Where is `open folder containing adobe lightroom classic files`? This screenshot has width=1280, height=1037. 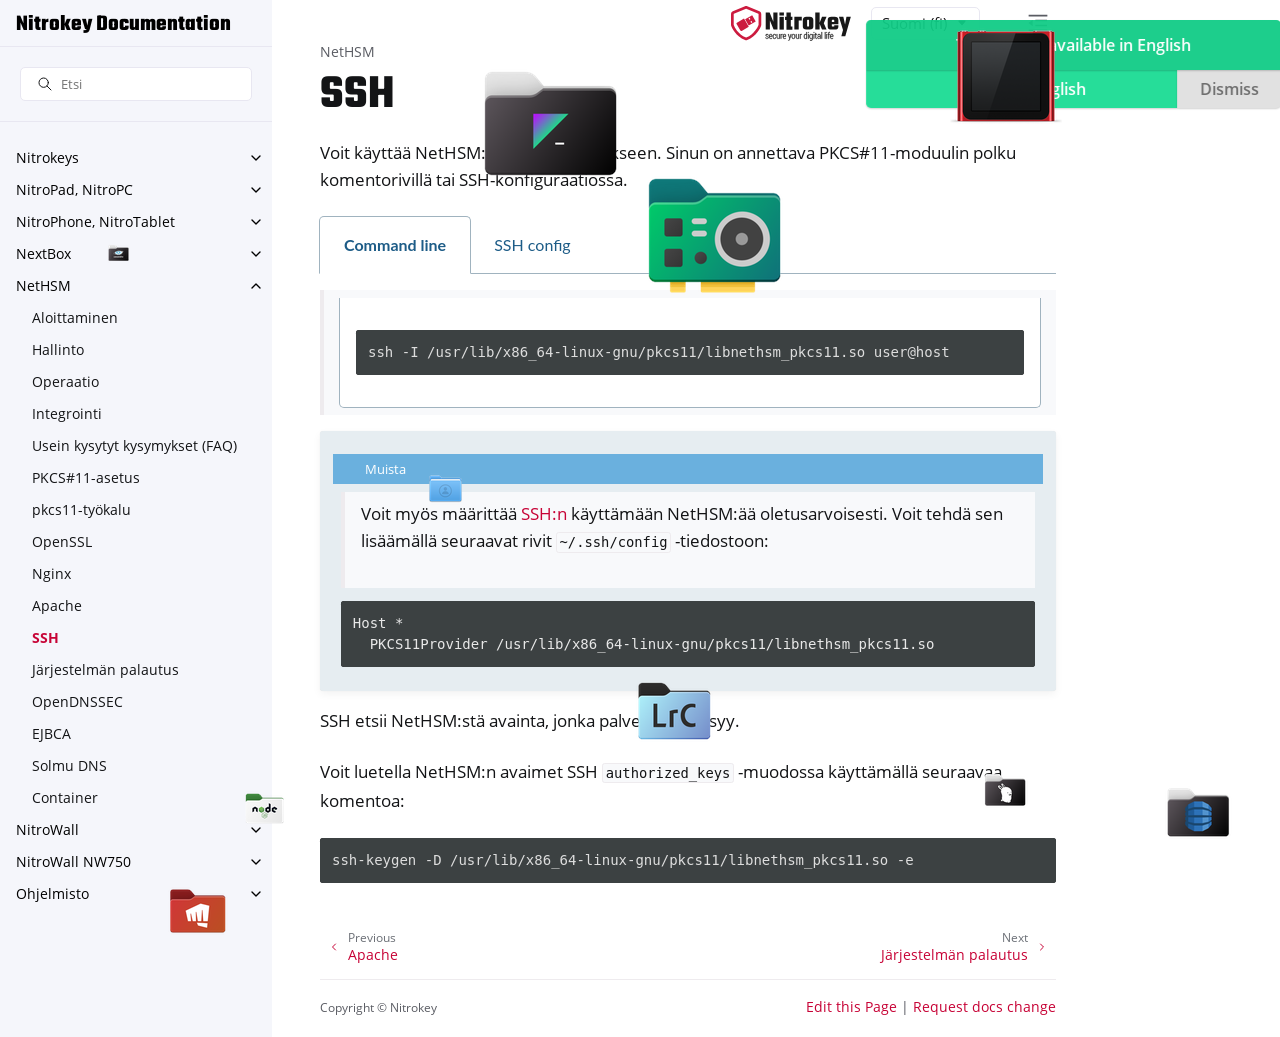
open folder containing adobe lightroom classic files is located at coordinates (674, 713).